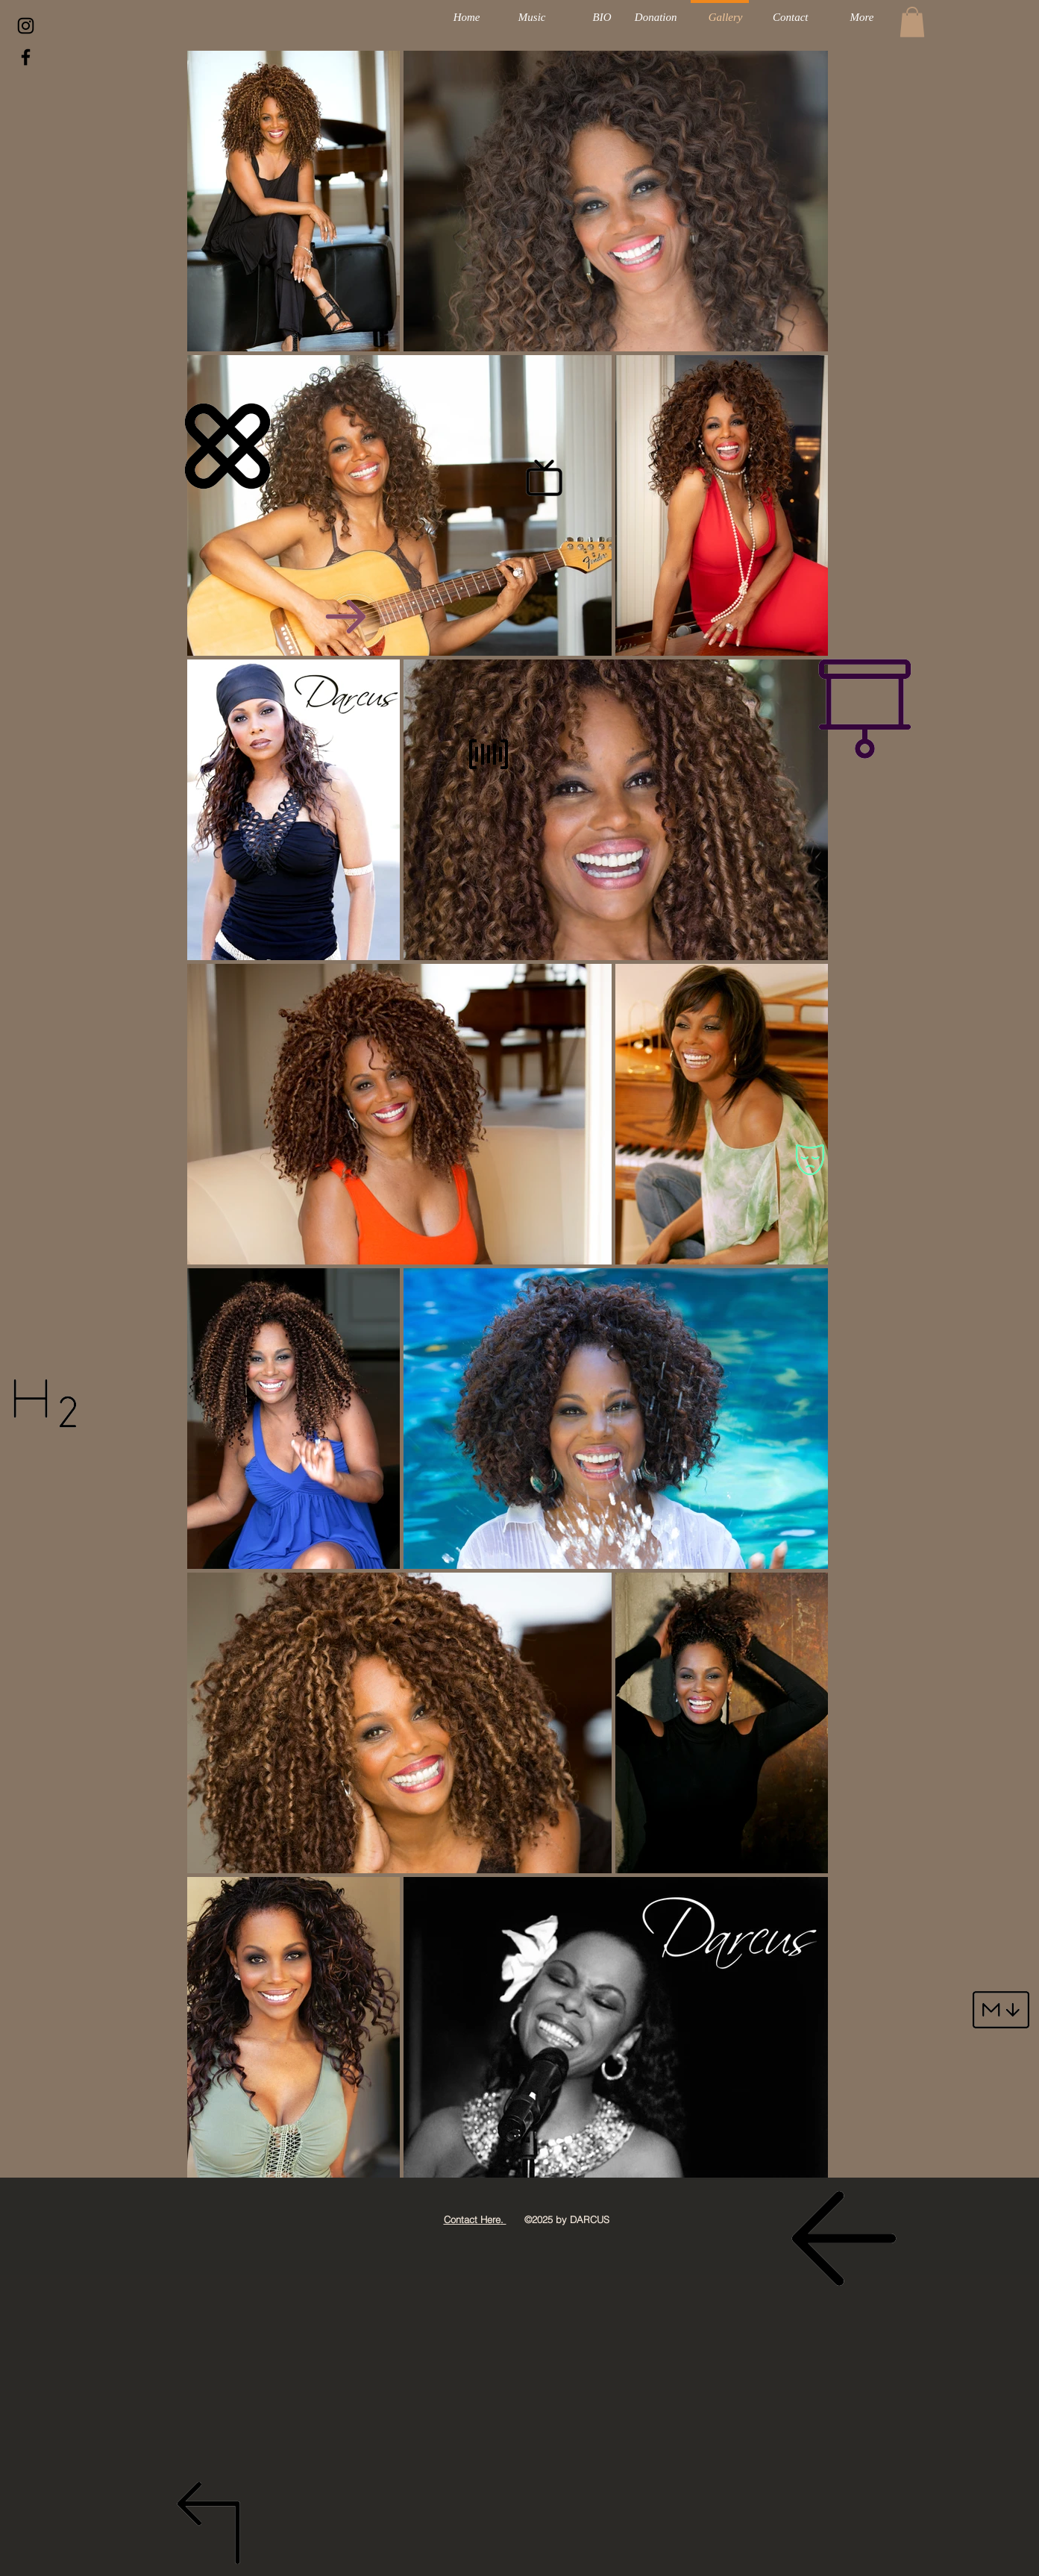  Describe the element at coordinates (212, 2523) in the screenshot. I see `undo last action` at that location.